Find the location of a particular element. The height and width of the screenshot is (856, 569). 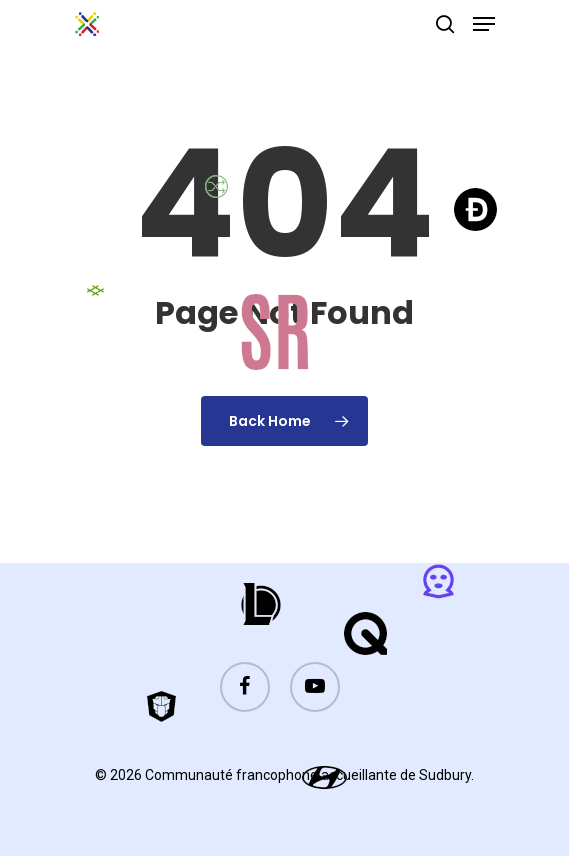

quicktime media player logo is located at coordinates (365, 633).